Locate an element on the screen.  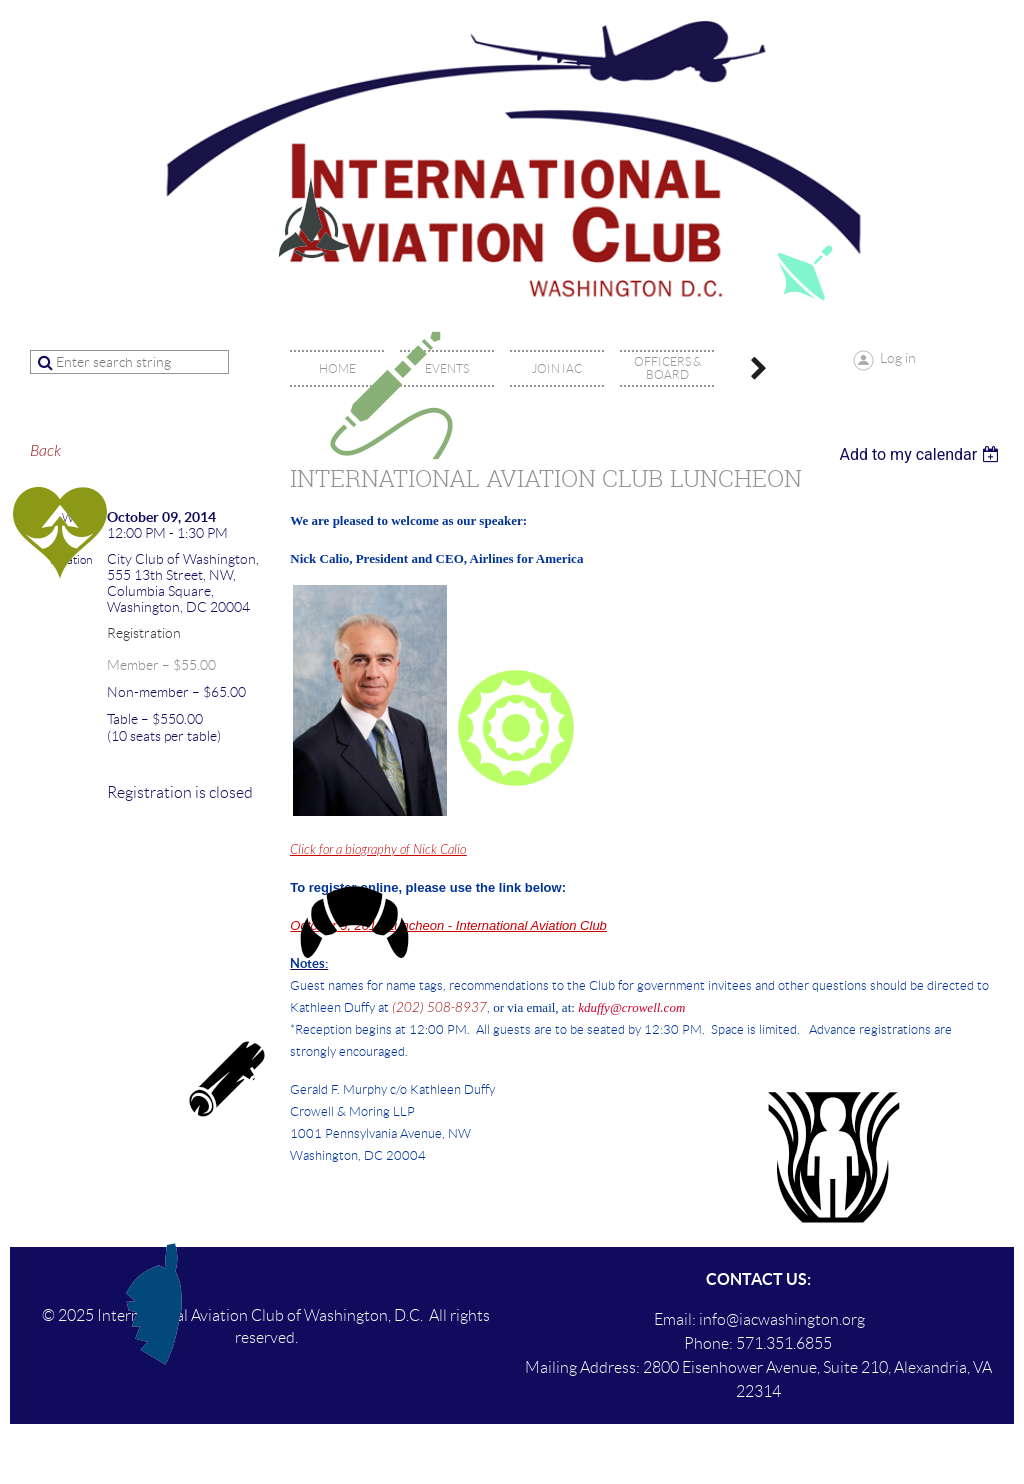
browse bakery or pastry items is located at coordinates (354, 922).